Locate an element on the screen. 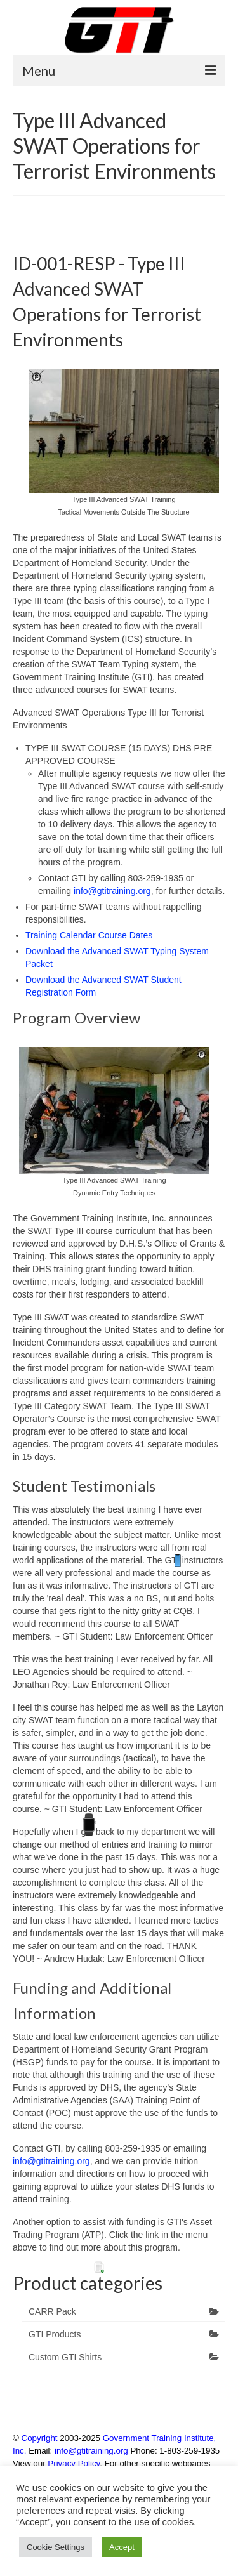 The width and height of the screenshot is (238, 2576). create a new document is located at coordinates (99, 2267).